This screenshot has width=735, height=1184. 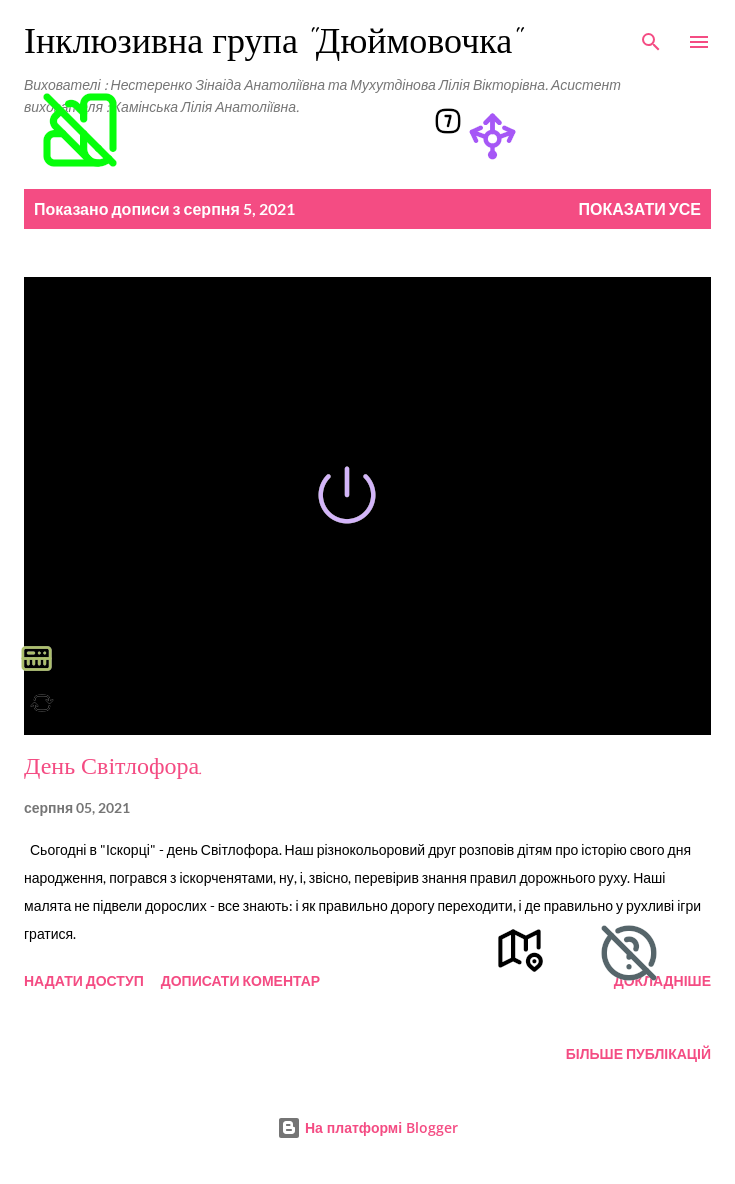 What do you see at coordinates (80, 130) in the screenshot?
I see `disable color picker or swatch tool` at bounding box center [80, 130].